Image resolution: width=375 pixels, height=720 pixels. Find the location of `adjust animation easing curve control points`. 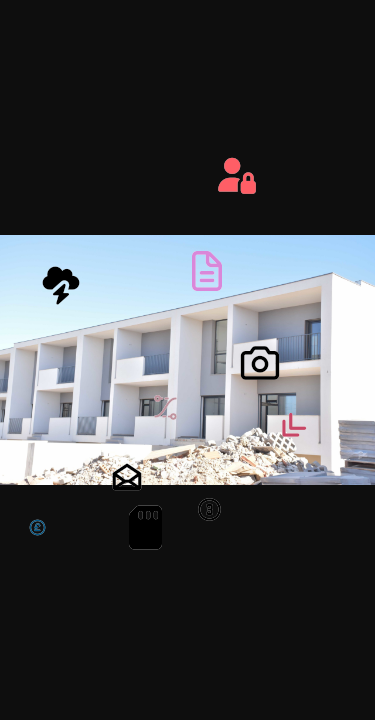

adjust animation easing curve control points is located at coordinates (165, 407).